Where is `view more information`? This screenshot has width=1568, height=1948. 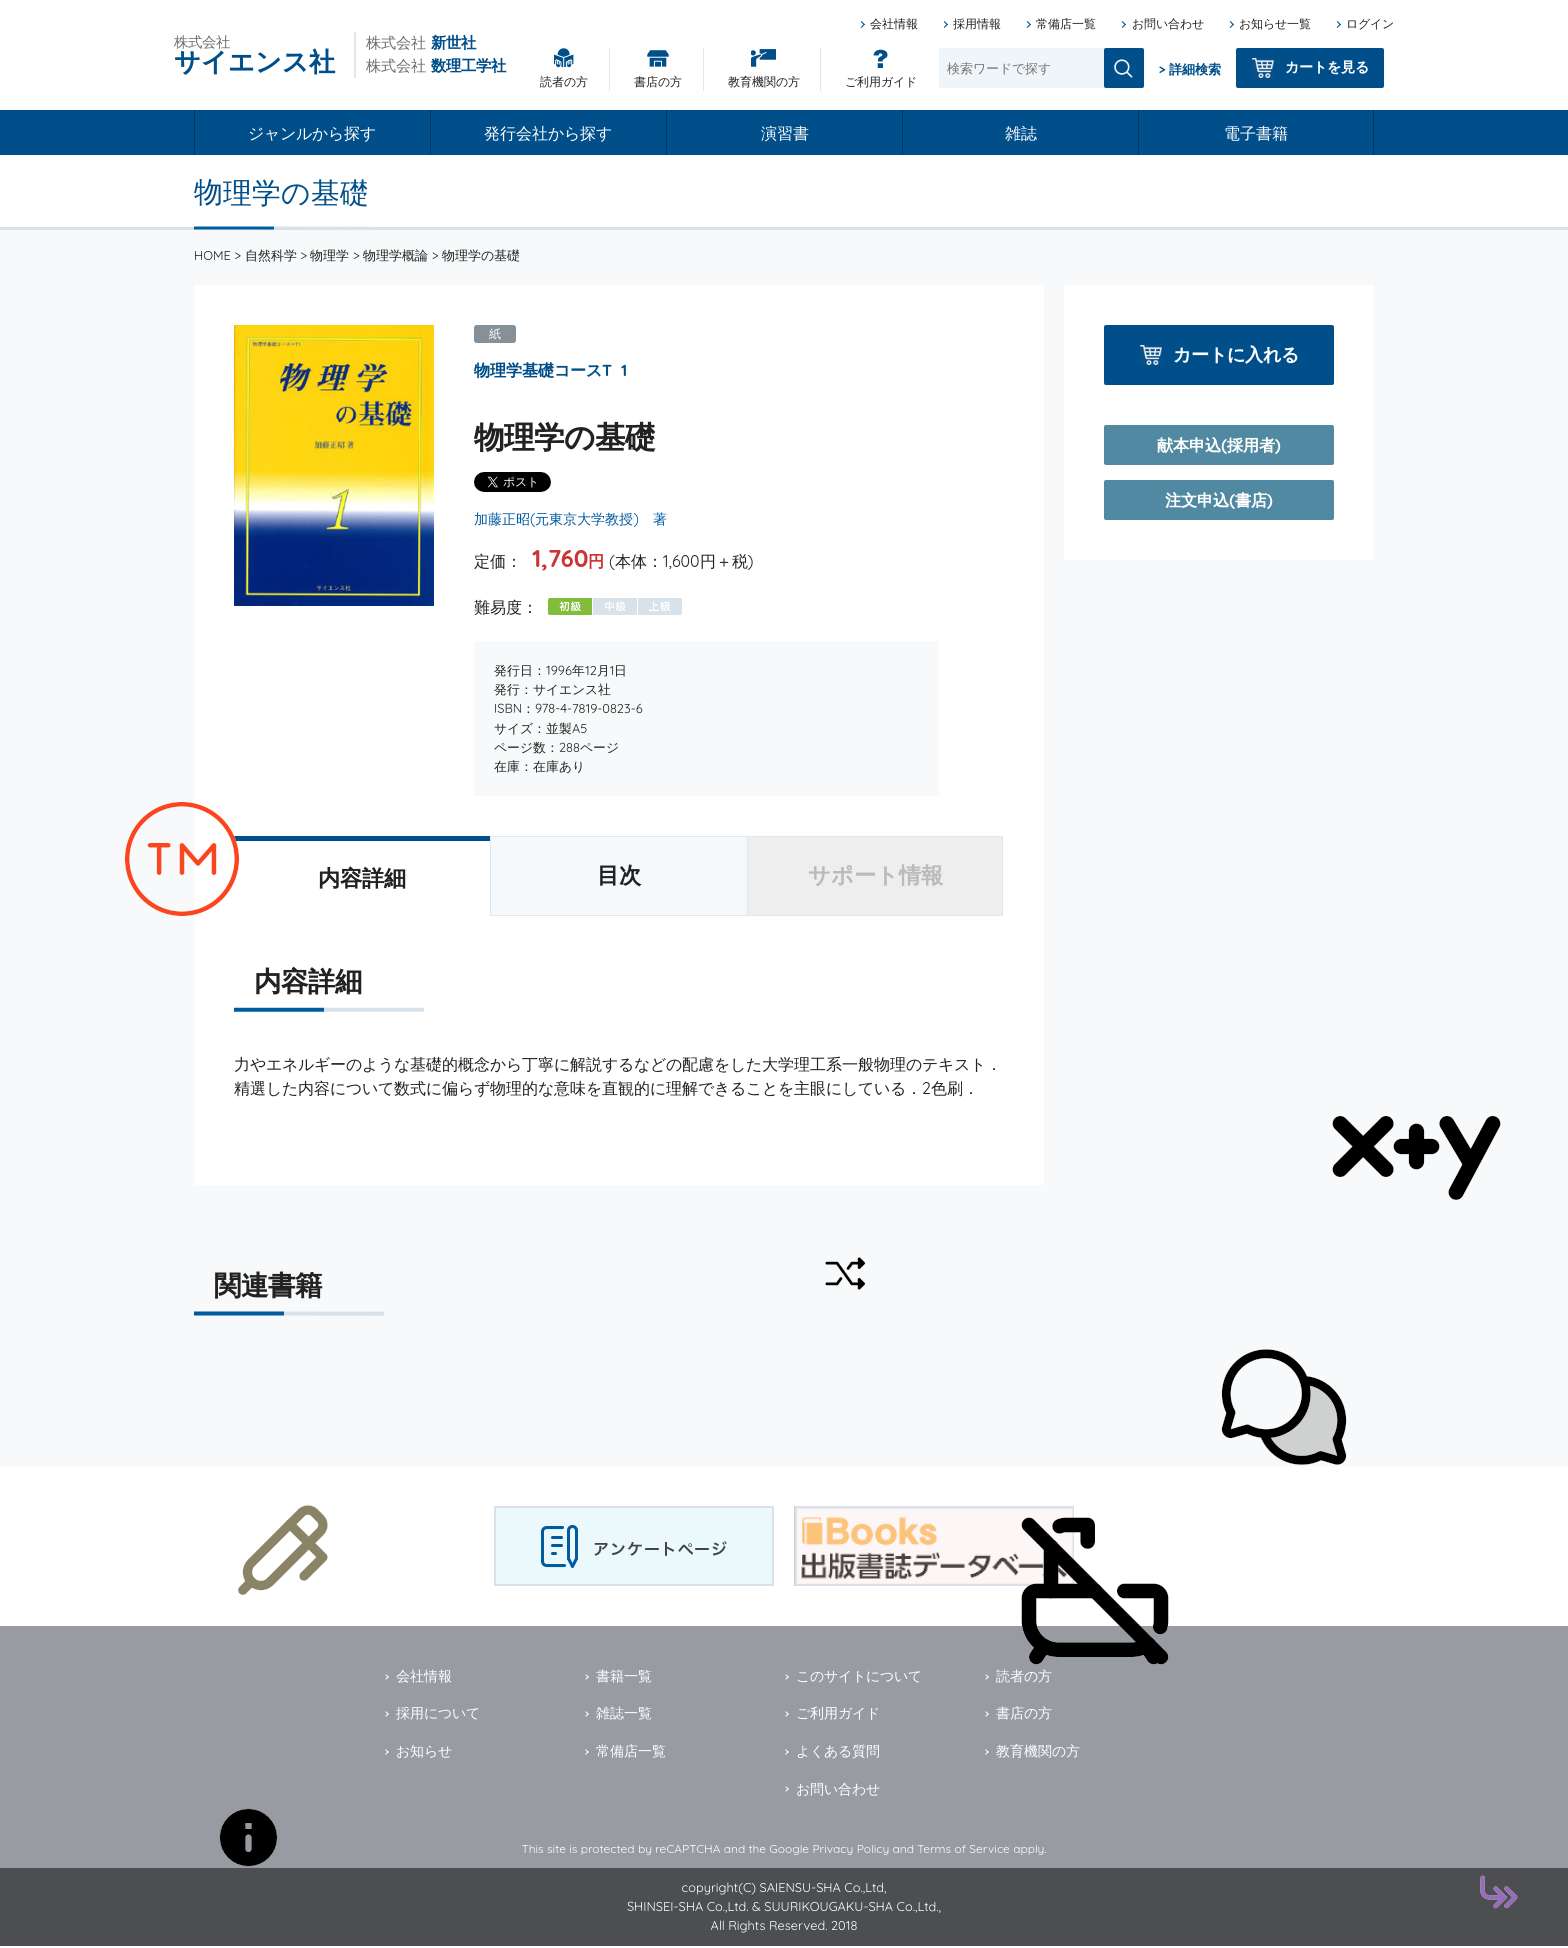 view more information is located at coordinates (248, 1837).